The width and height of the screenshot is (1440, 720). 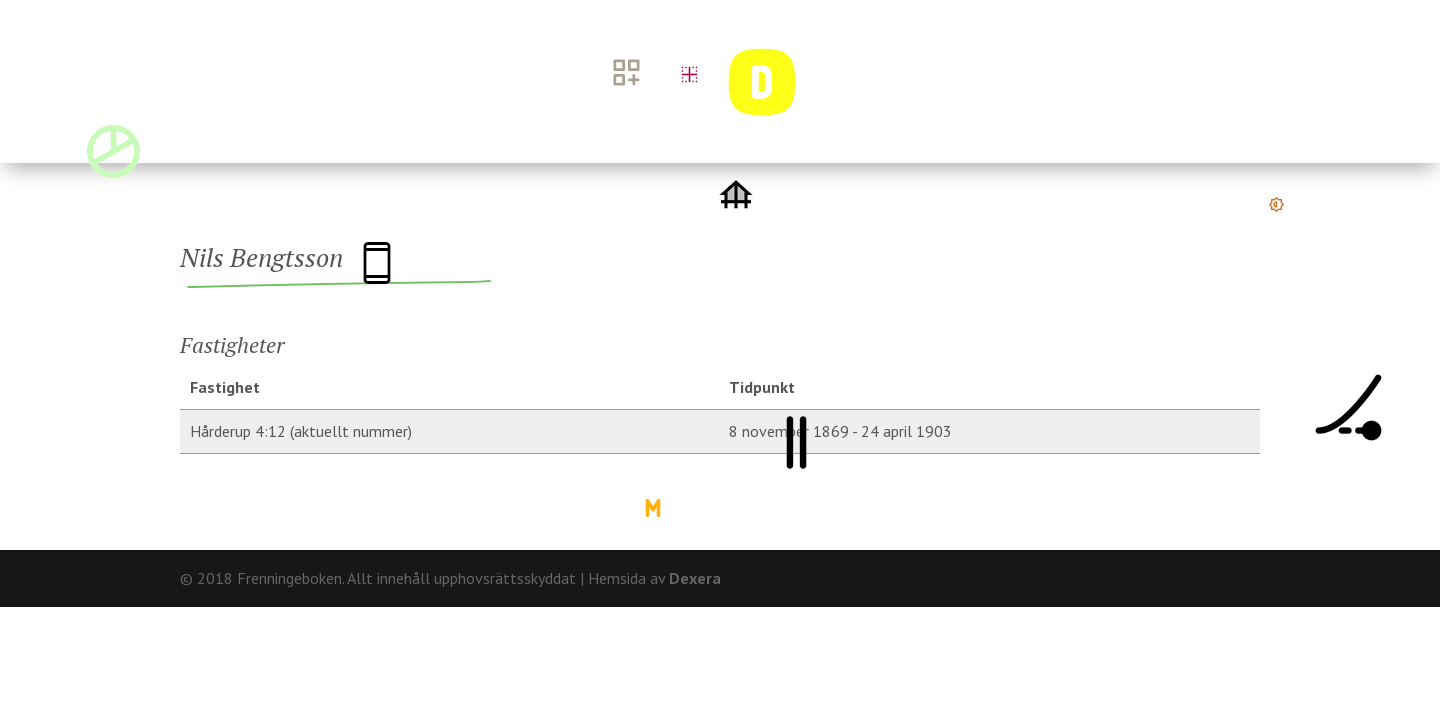 I want to click on adjust ease-in animation curve, so click(x=1348, y=407).